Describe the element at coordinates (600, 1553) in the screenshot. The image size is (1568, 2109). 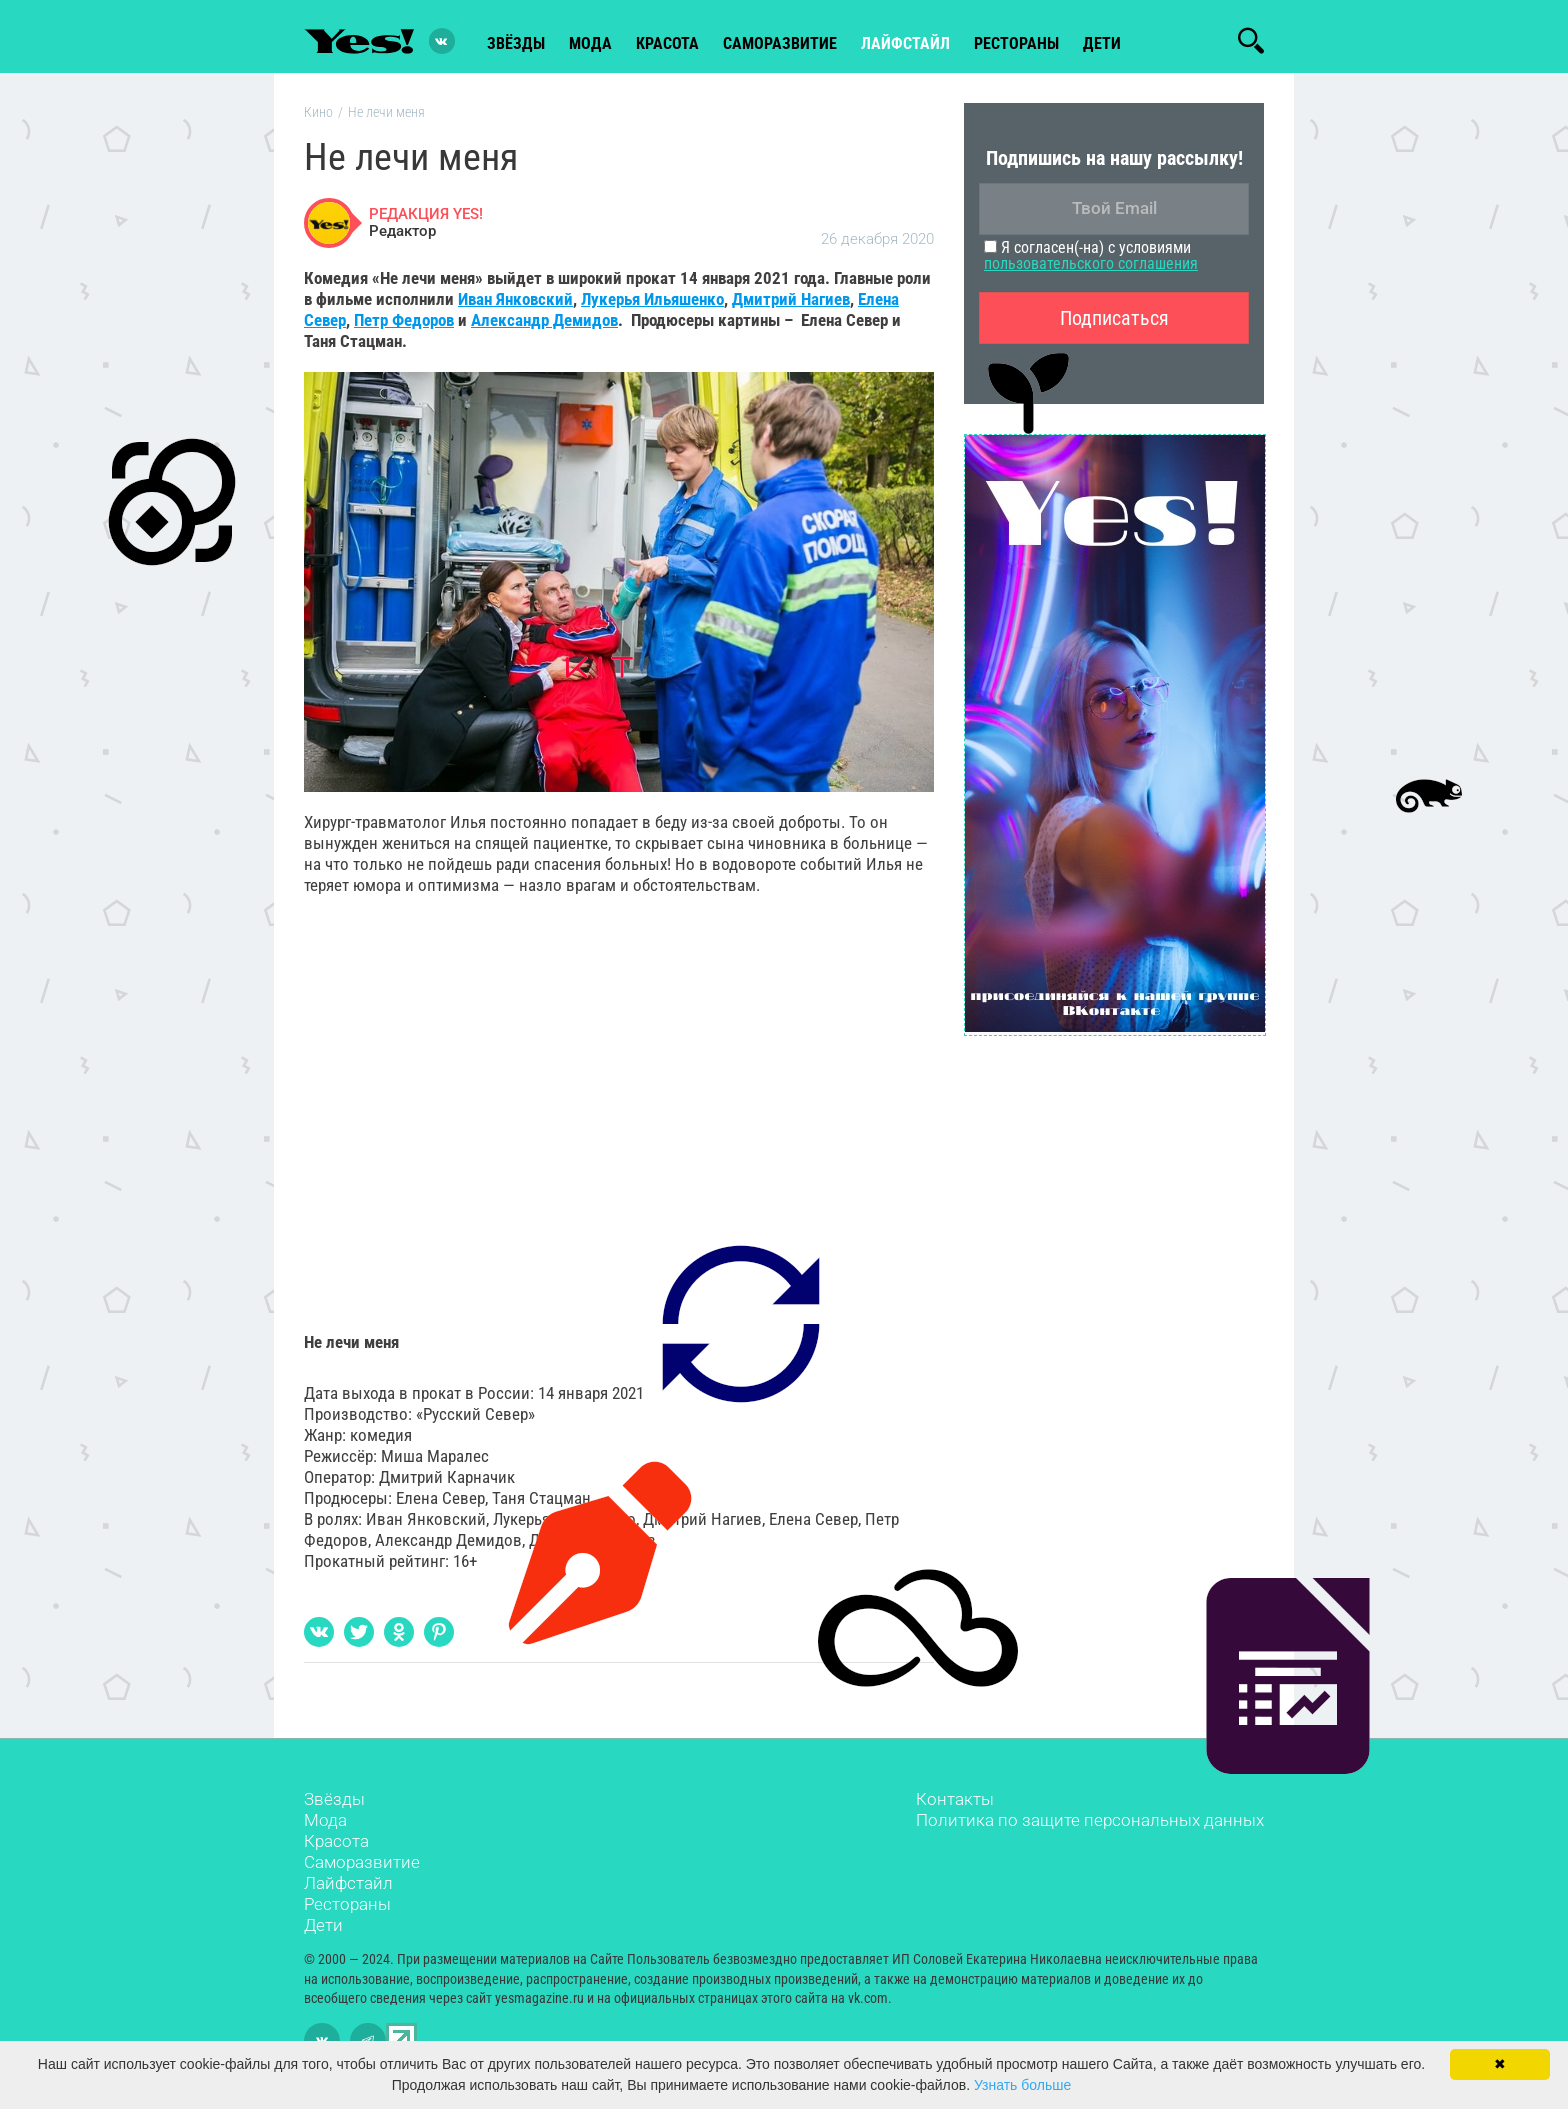
I see `access writing or editing tools` at that location.